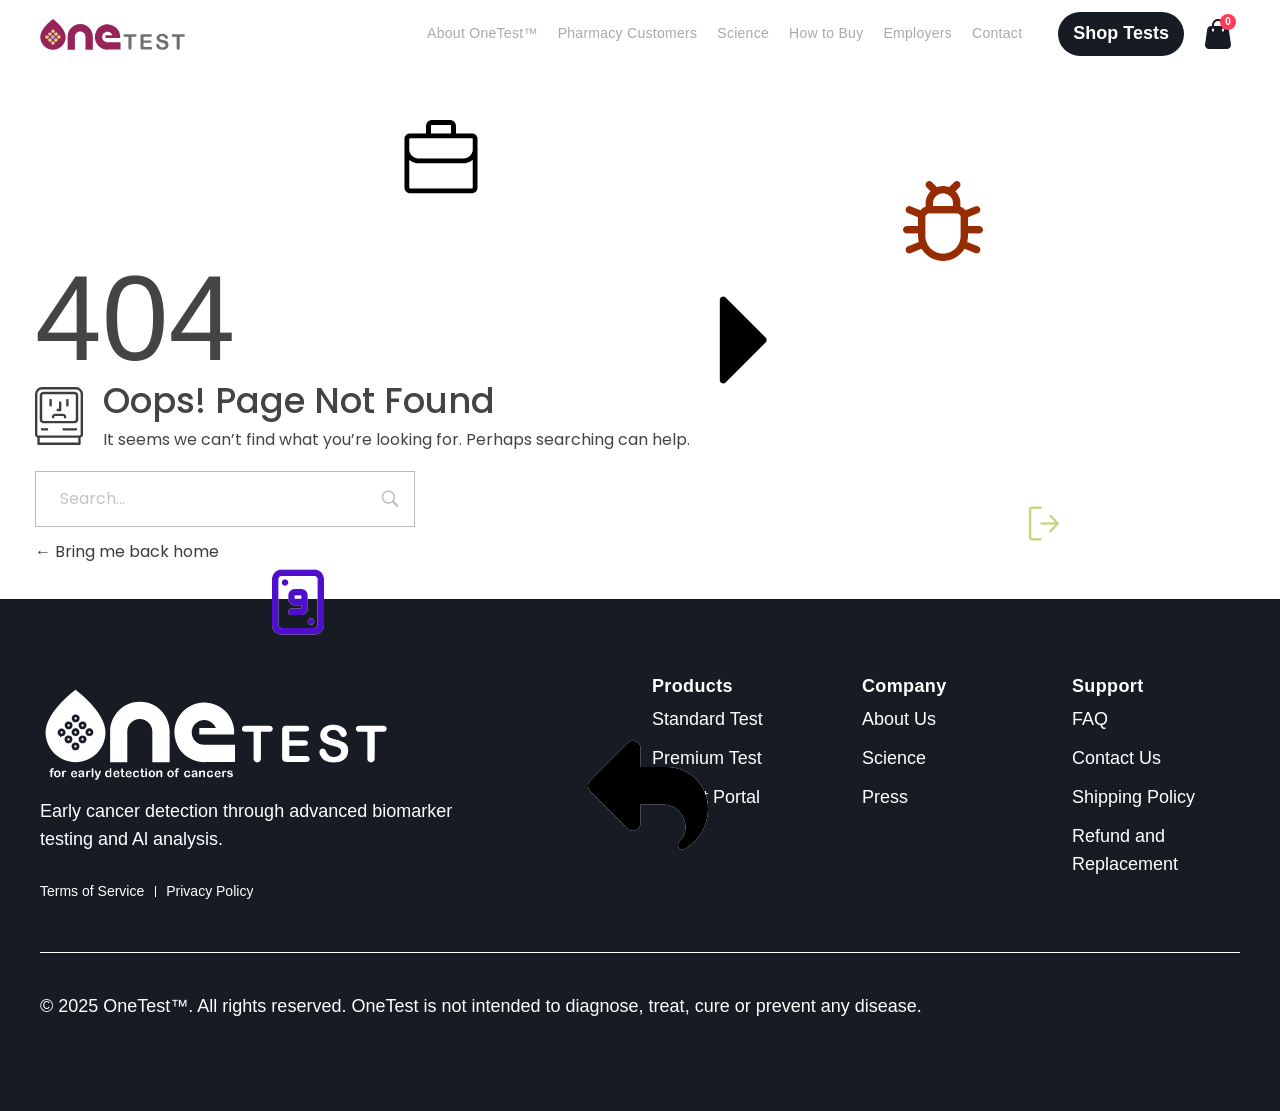 The image size is (1280, 1111). What do you see at coordinates (1043, 523) in the screenshot?
I see `sign out of your account` at bounding box center [1043, 523].